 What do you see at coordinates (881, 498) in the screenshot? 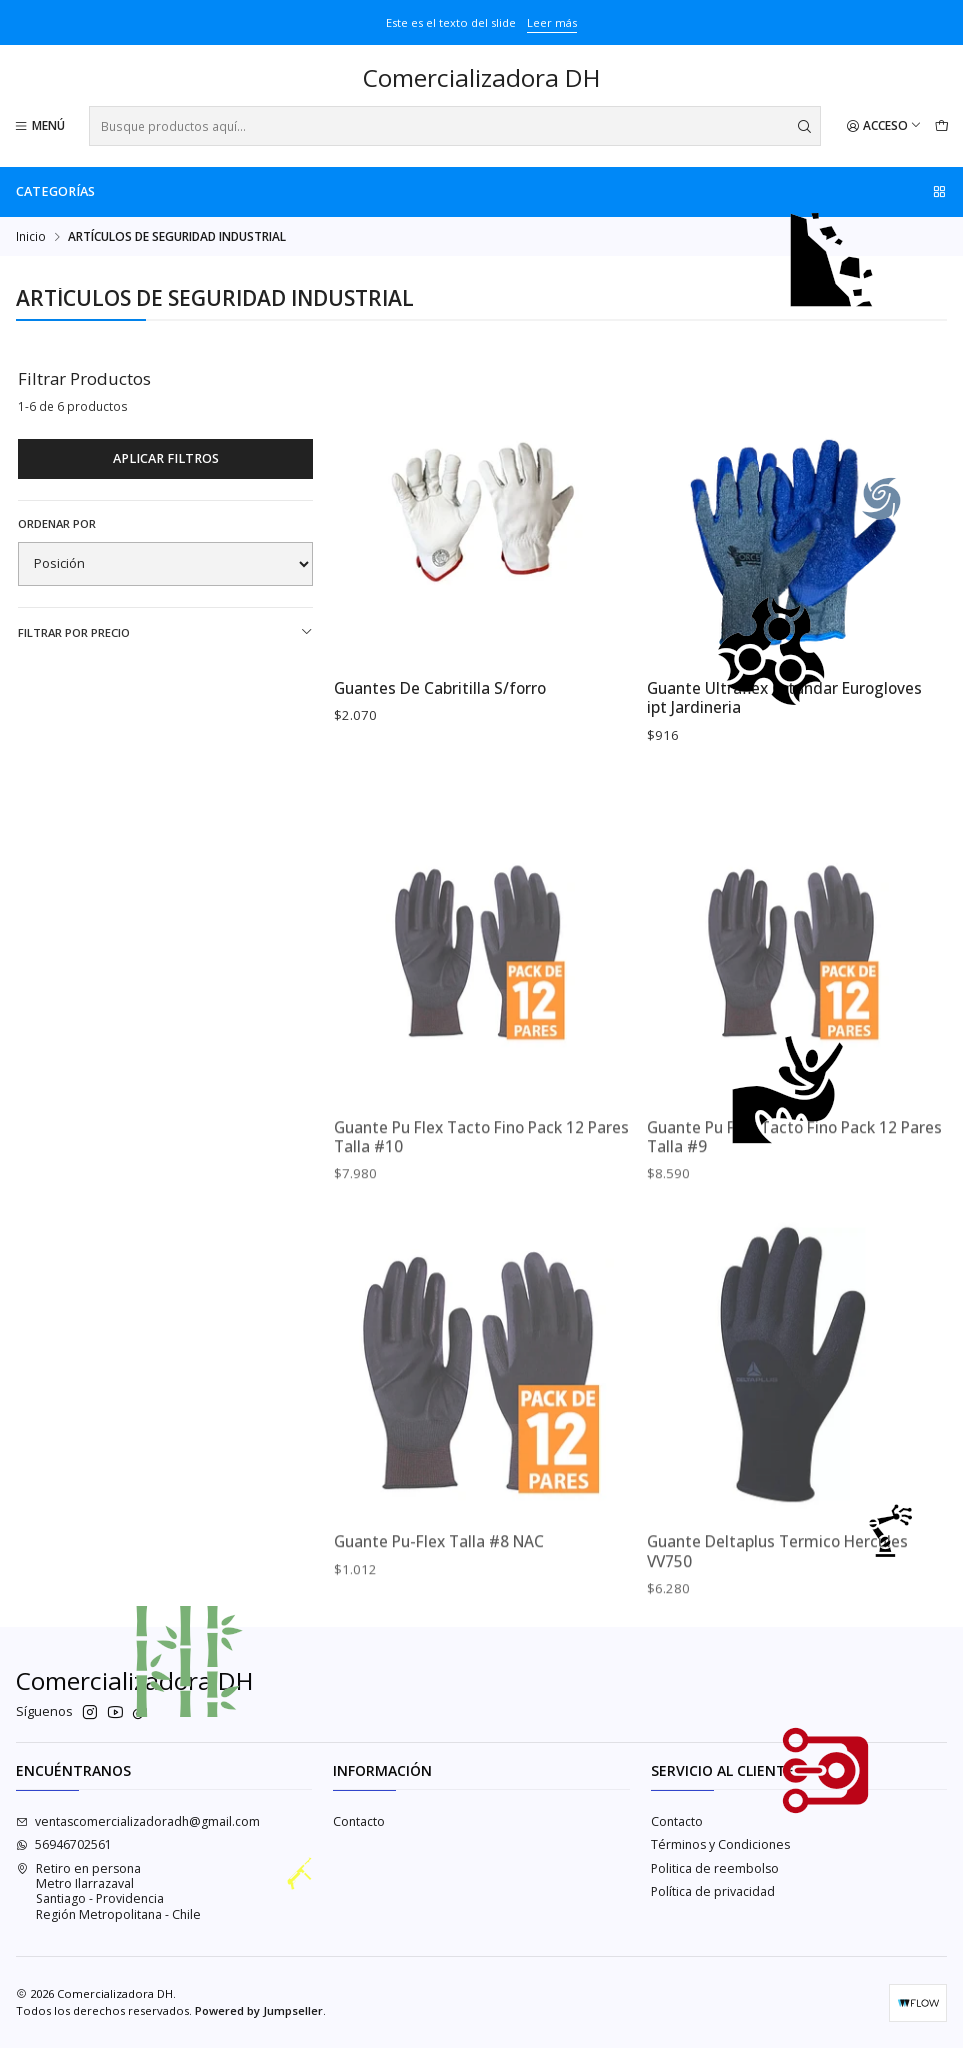
I see `represents a shell or spiral-themed game item` at bounding box center [881, 498].